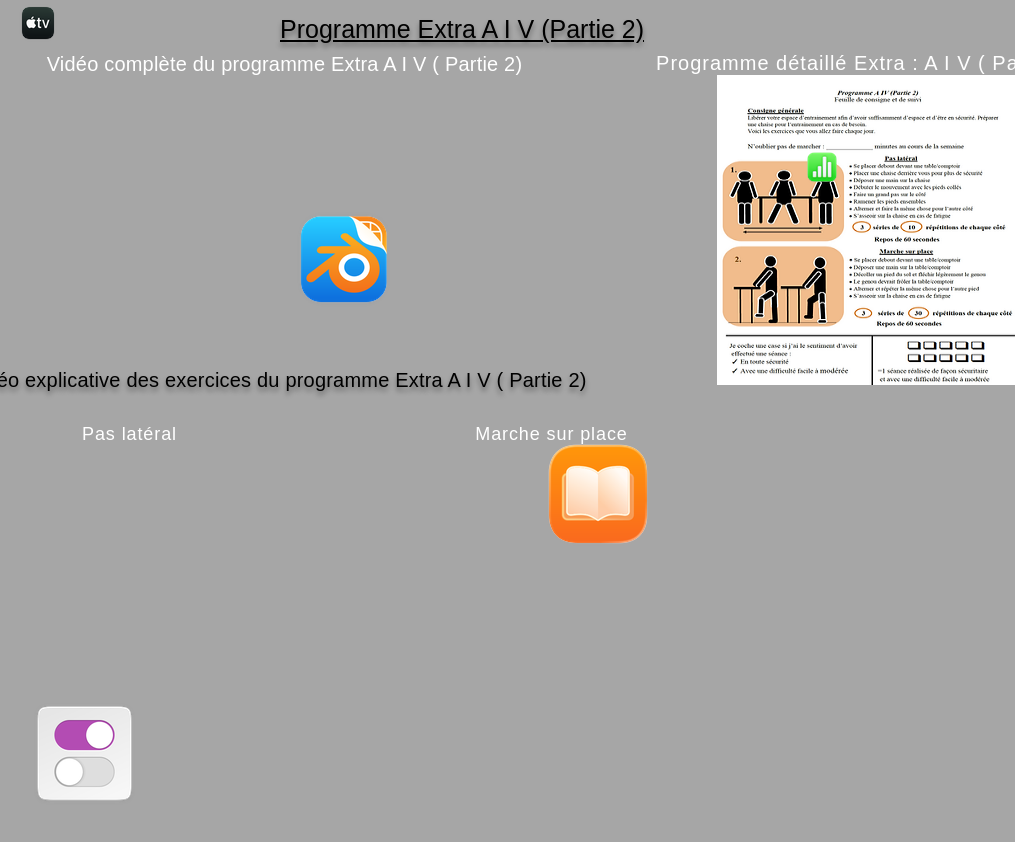 The height and width of the screenshot is (842, 1015). I want to click on open Numbers spreadsheet app, so click(822, 167).